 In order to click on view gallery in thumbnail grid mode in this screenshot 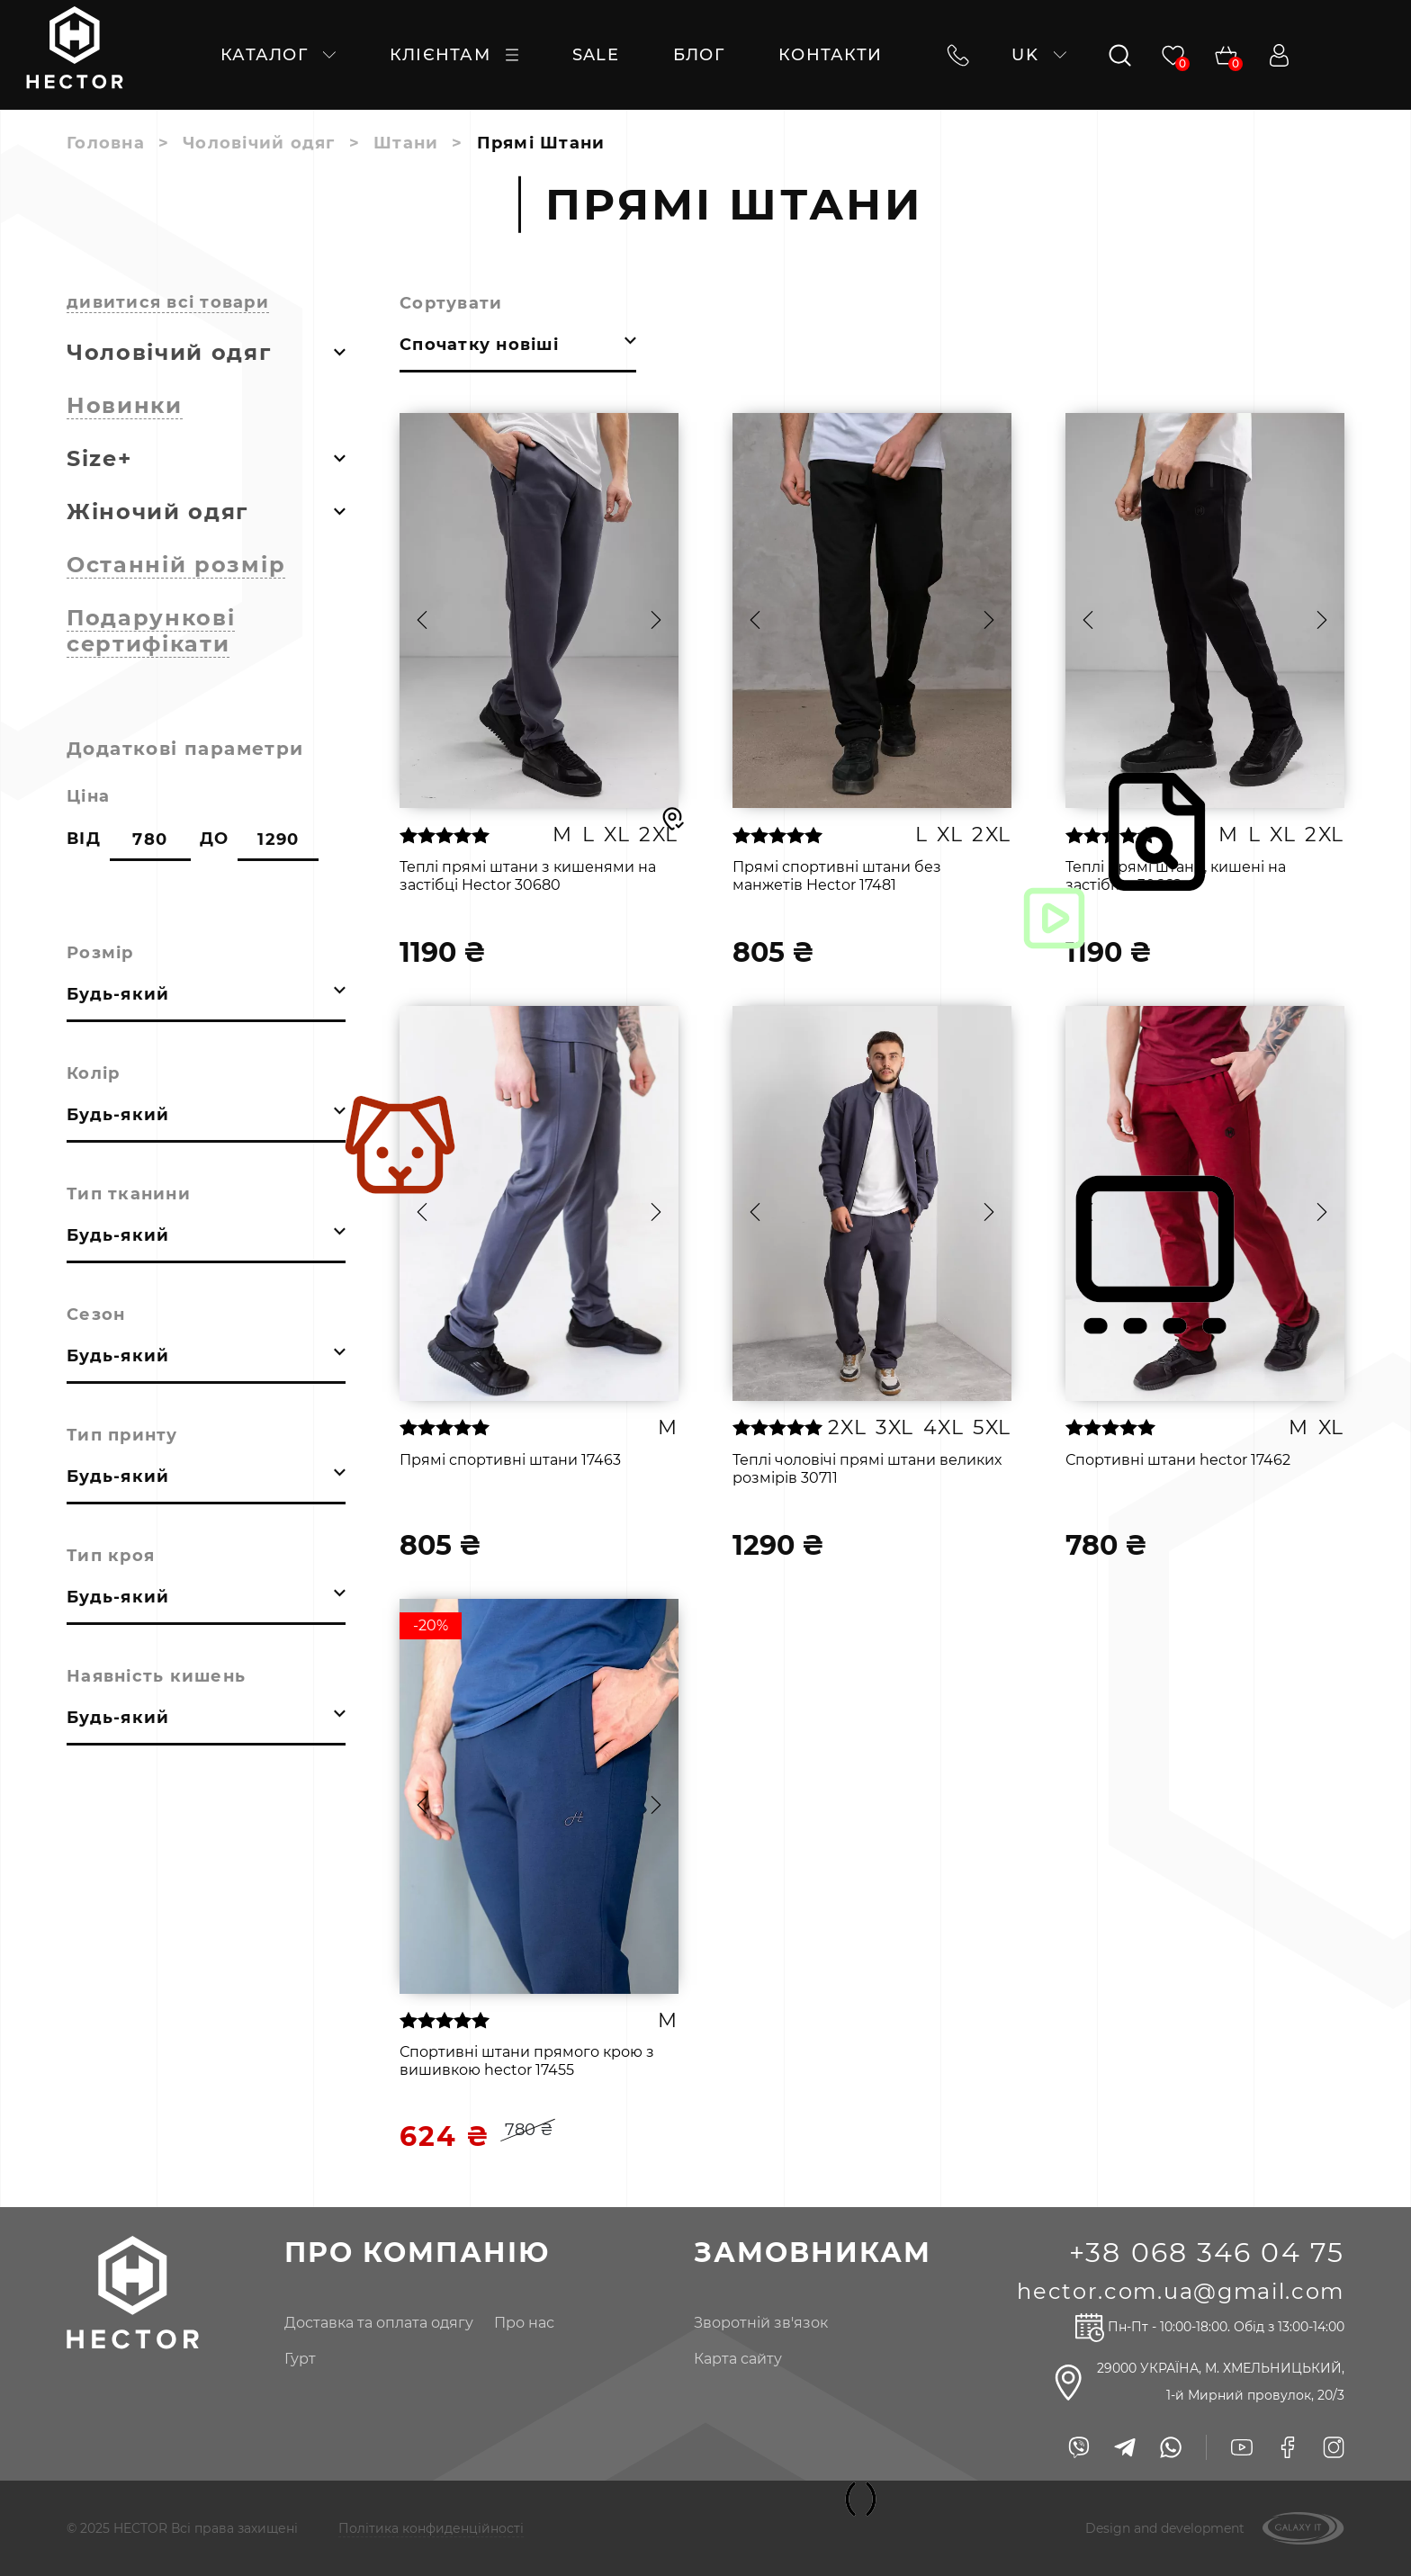, I will do `click(1155, 1254)`.